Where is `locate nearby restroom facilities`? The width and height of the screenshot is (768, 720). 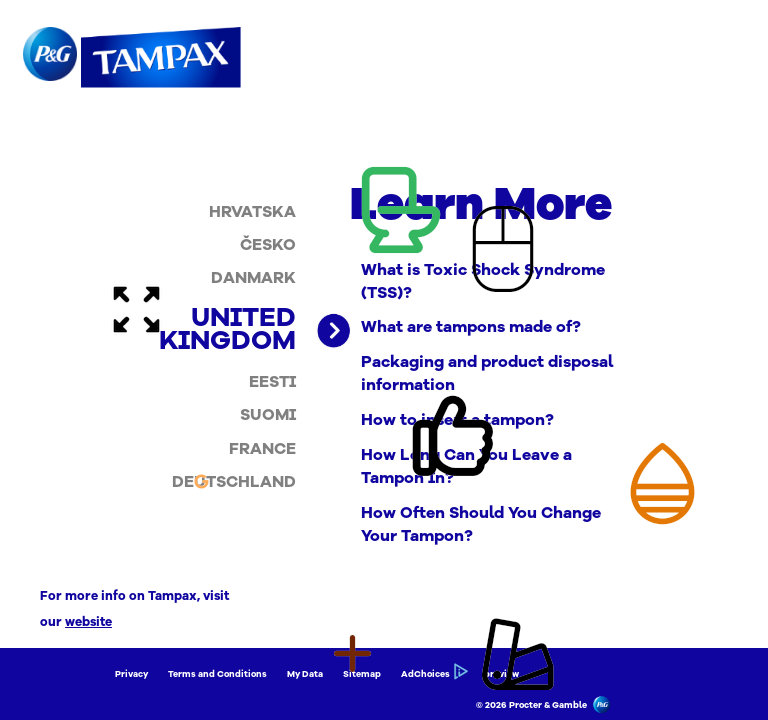 locate nearby restroom facilities is located at coordinates (401, 210).